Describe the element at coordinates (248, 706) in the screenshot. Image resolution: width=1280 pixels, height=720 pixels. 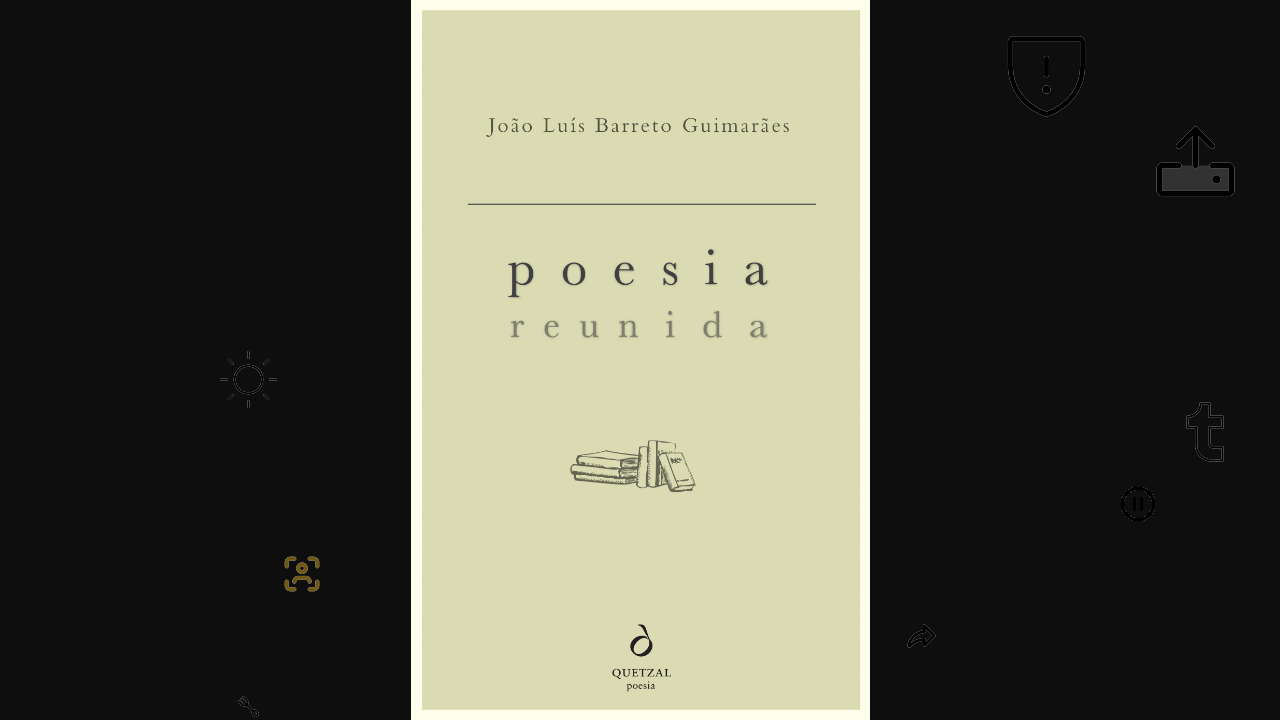
I see `access grilling or barbecue tools` at that location.